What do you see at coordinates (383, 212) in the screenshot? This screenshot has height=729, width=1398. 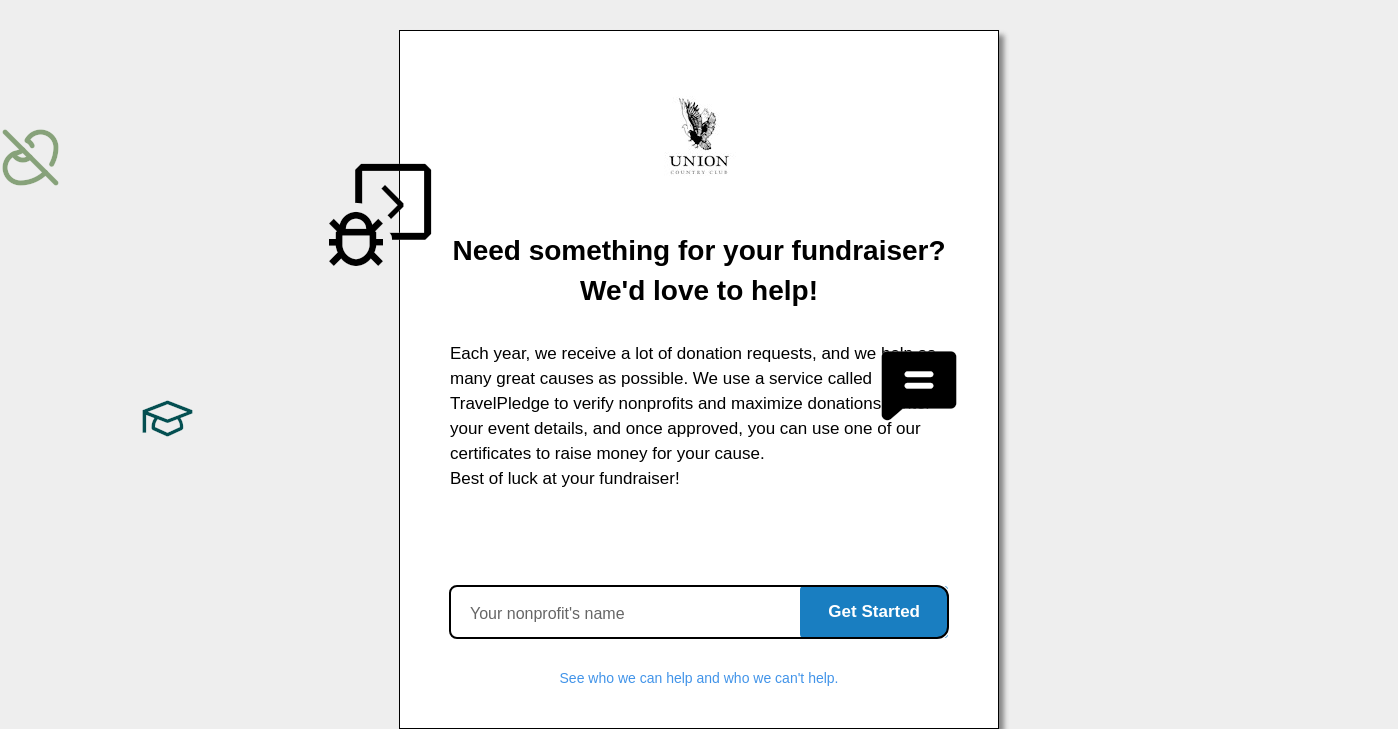 I see `open the debug console` at bounding box center [383, 212].